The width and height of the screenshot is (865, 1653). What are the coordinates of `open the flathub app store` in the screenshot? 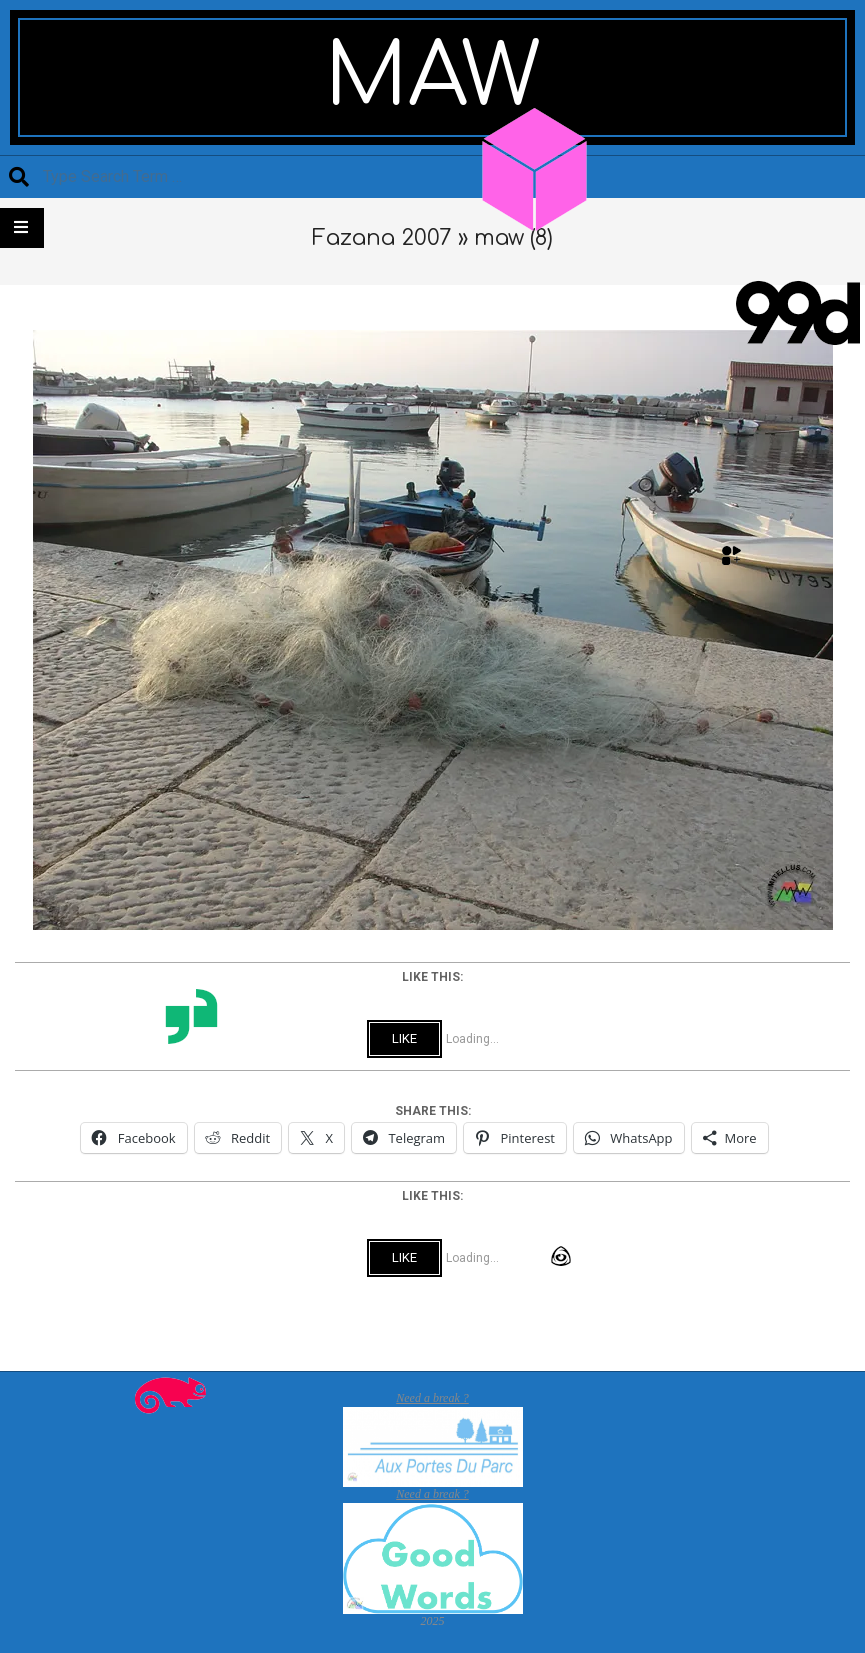 It's located at (731, 555).